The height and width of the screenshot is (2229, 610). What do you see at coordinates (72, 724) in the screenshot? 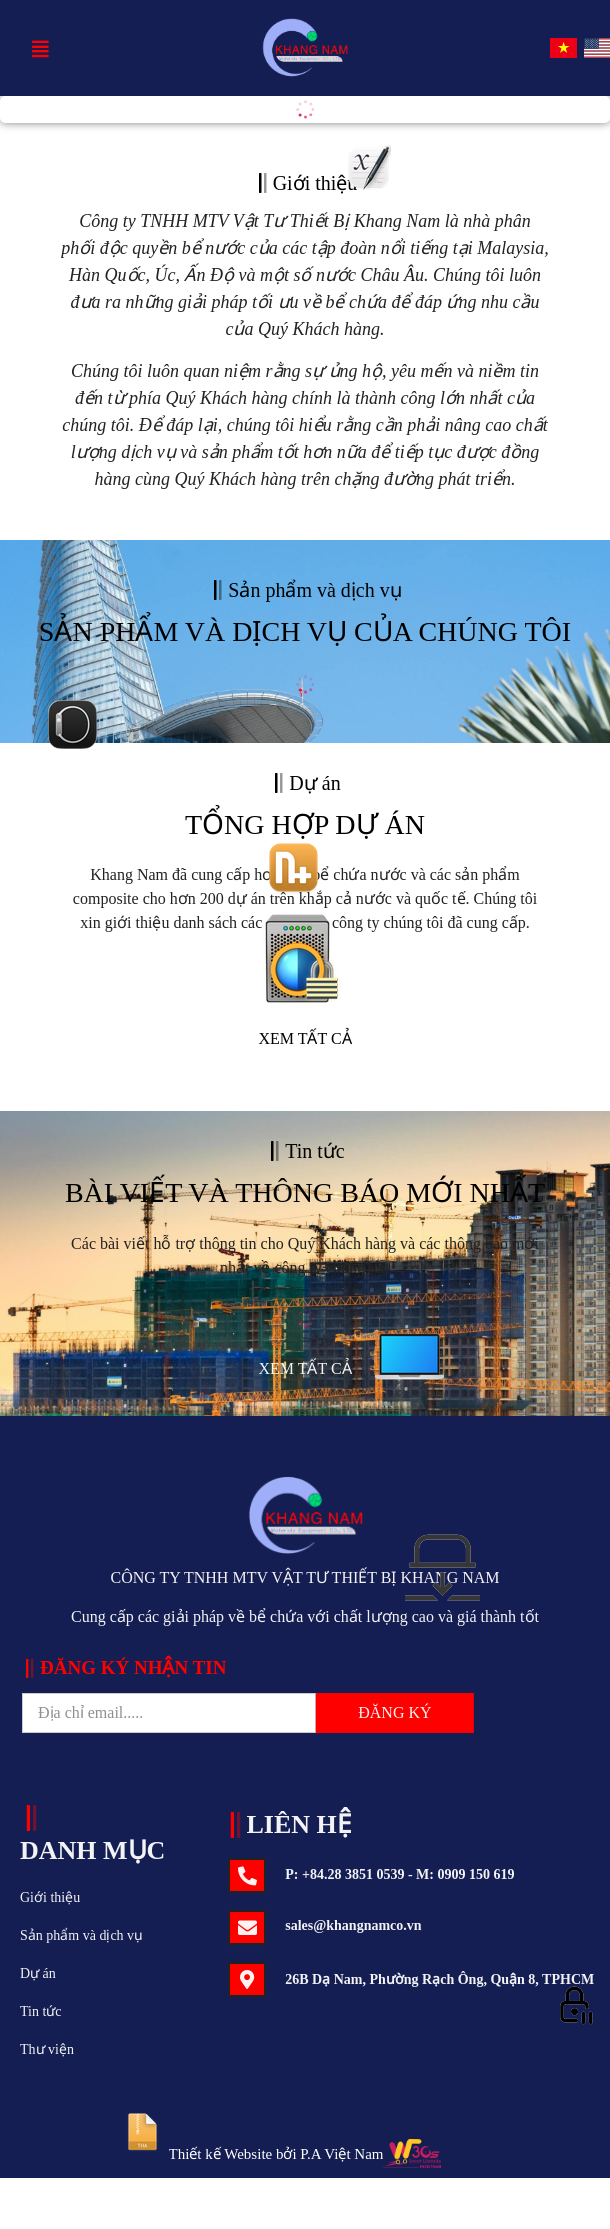
I see `open the watch app` at bounding box center [72, 724].